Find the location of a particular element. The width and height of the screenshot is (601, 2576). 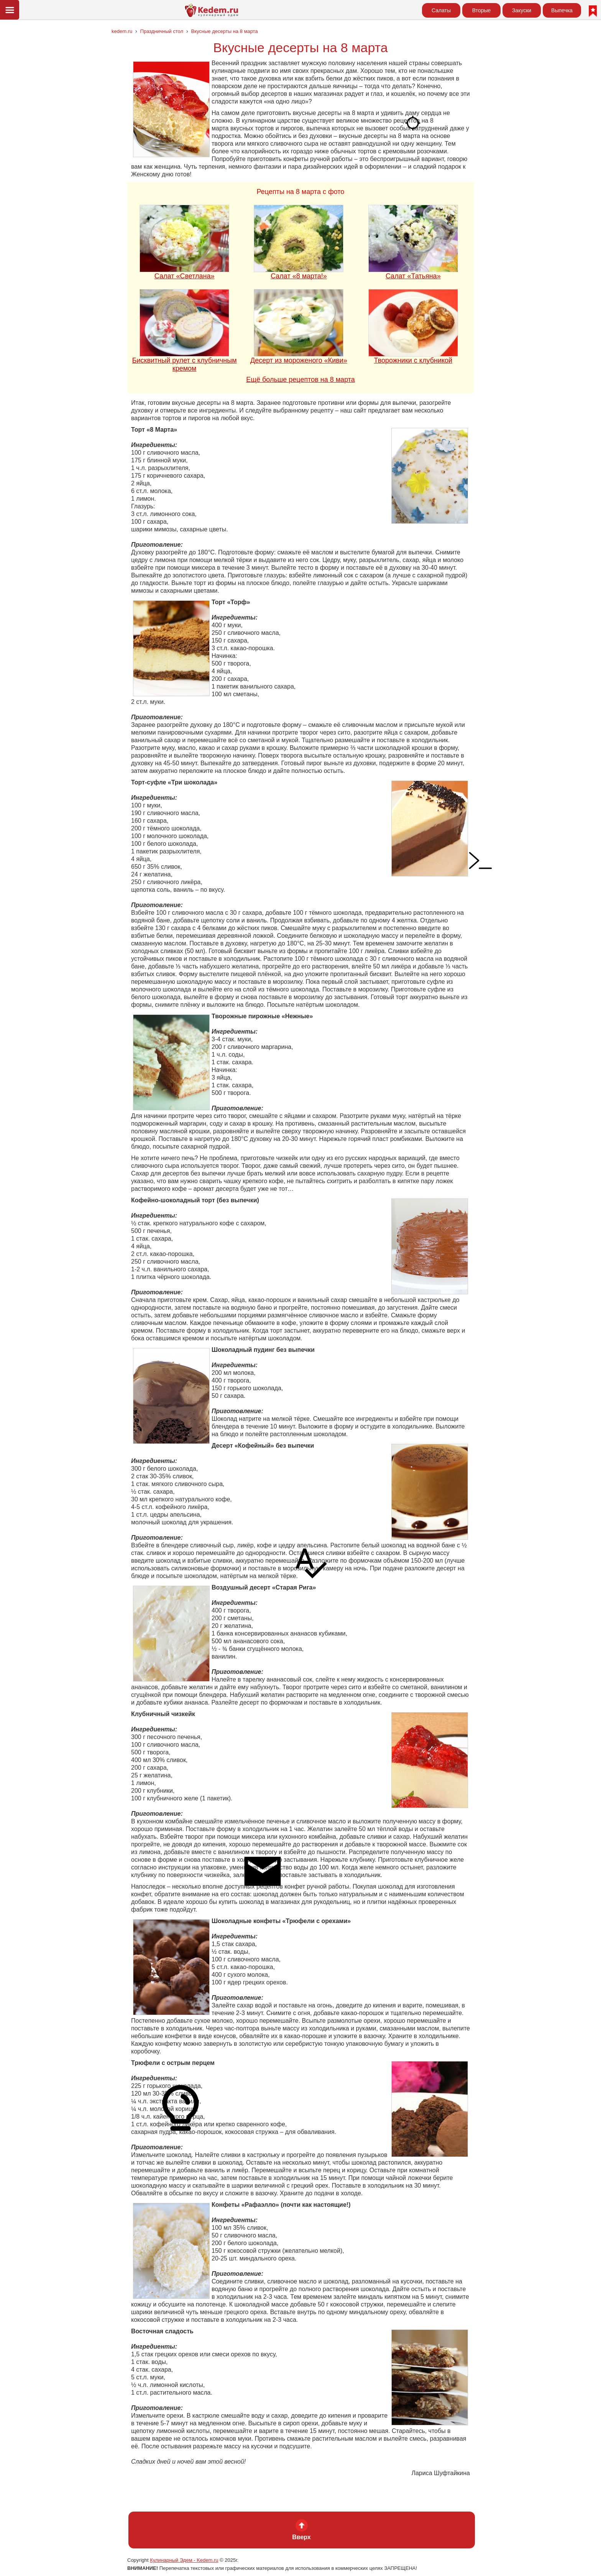

check spelling and grammar is located at coordinates (310, 1562).